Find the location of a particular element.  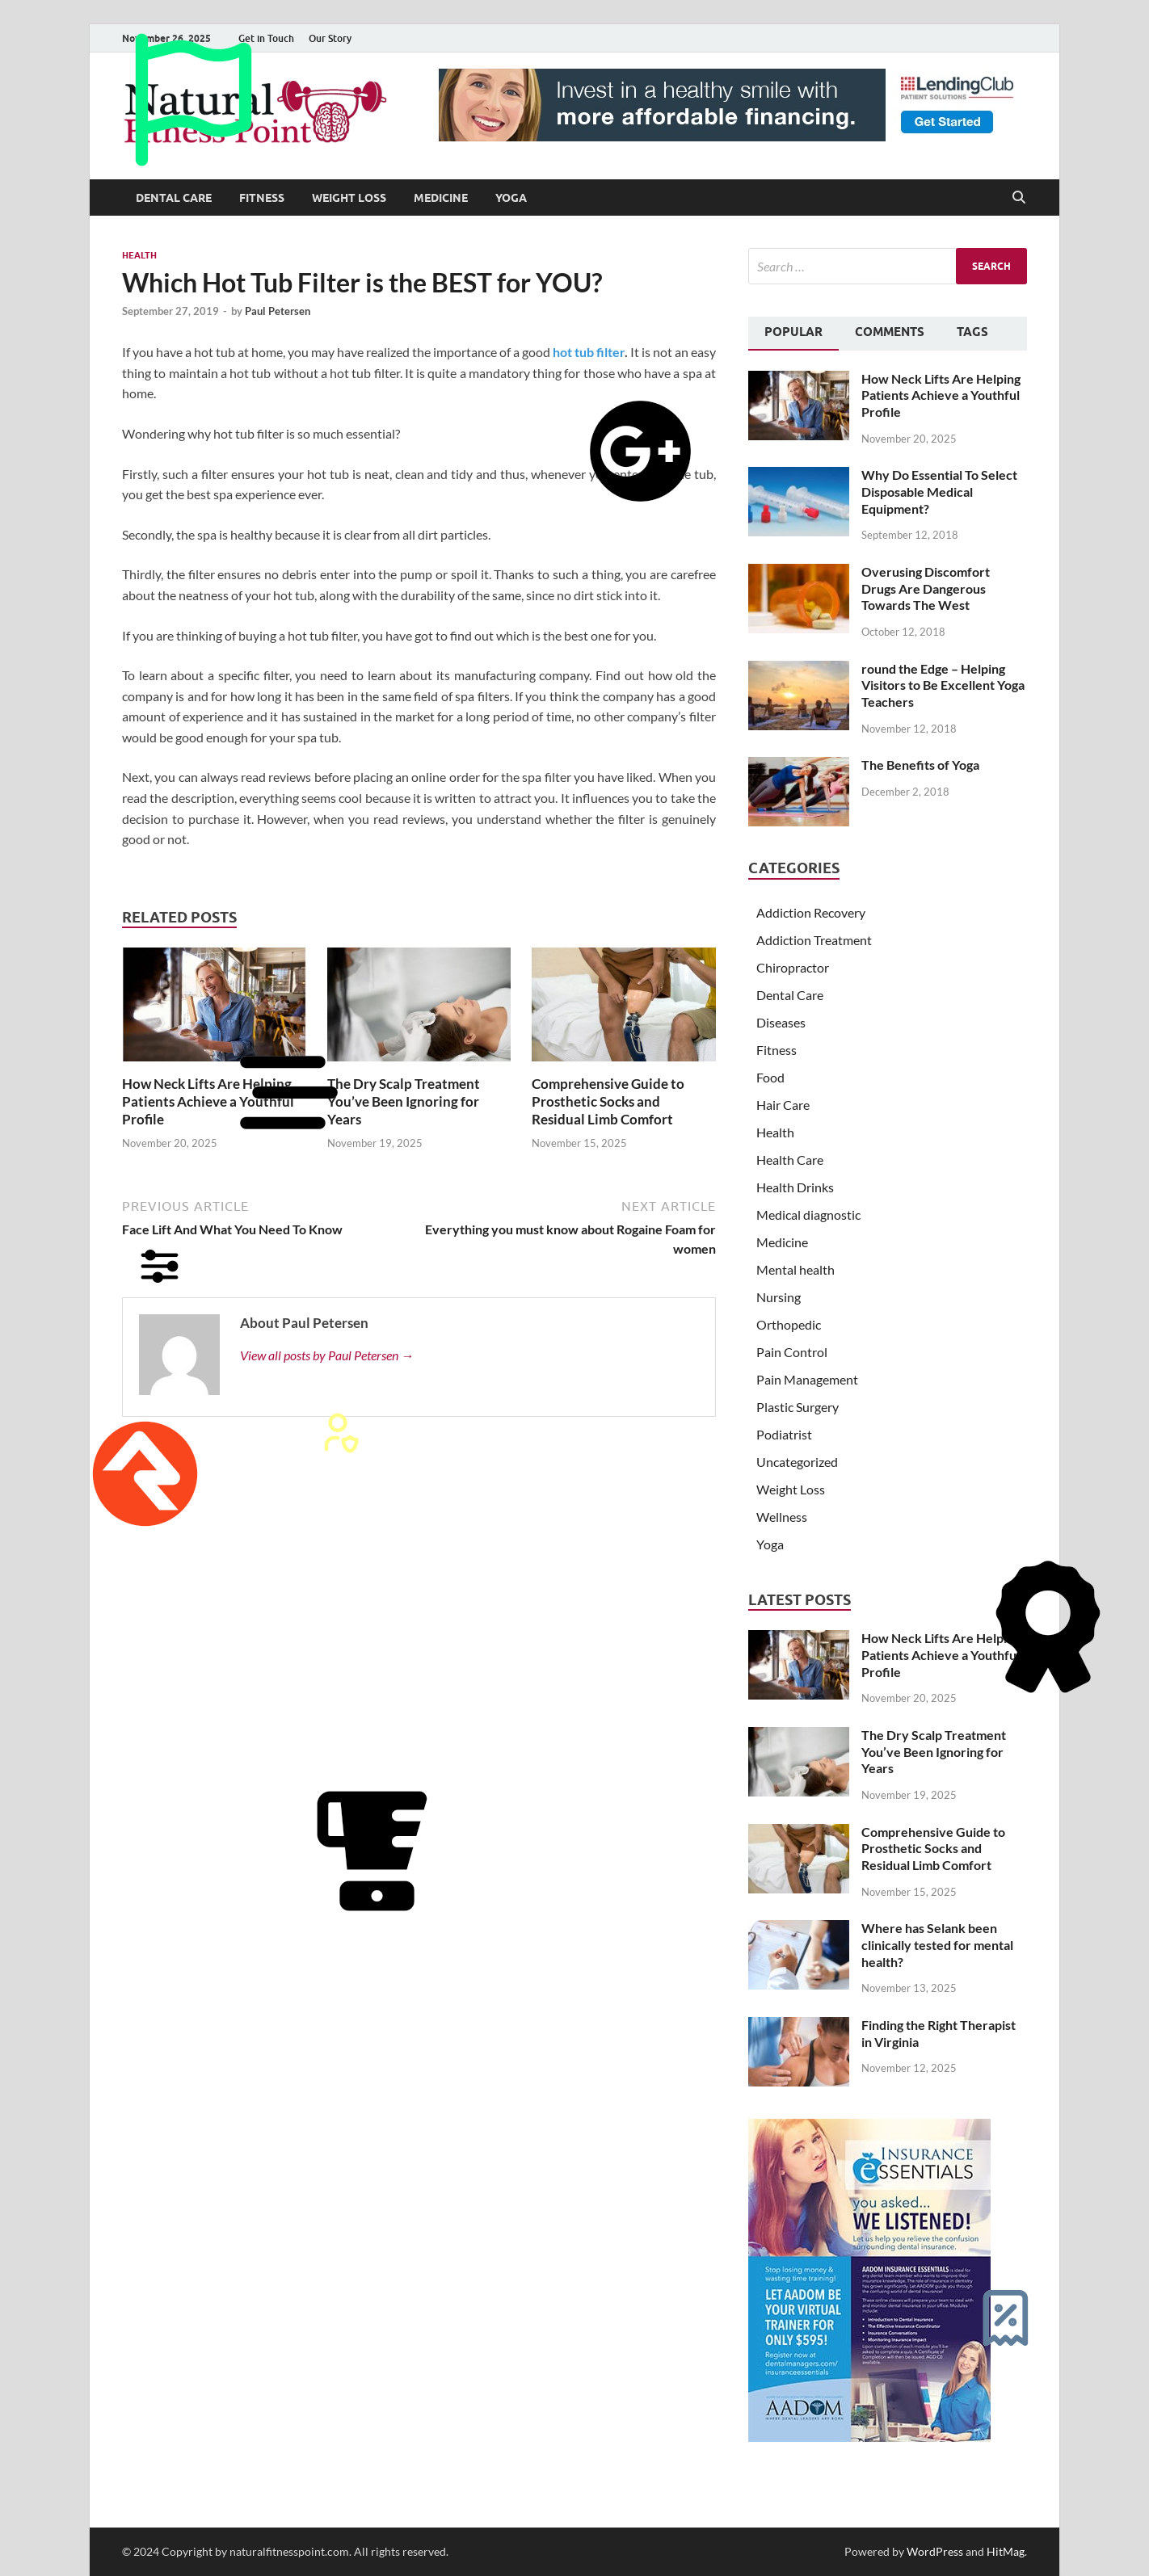

access settings or preferences is located at coordinates (159, 1266).